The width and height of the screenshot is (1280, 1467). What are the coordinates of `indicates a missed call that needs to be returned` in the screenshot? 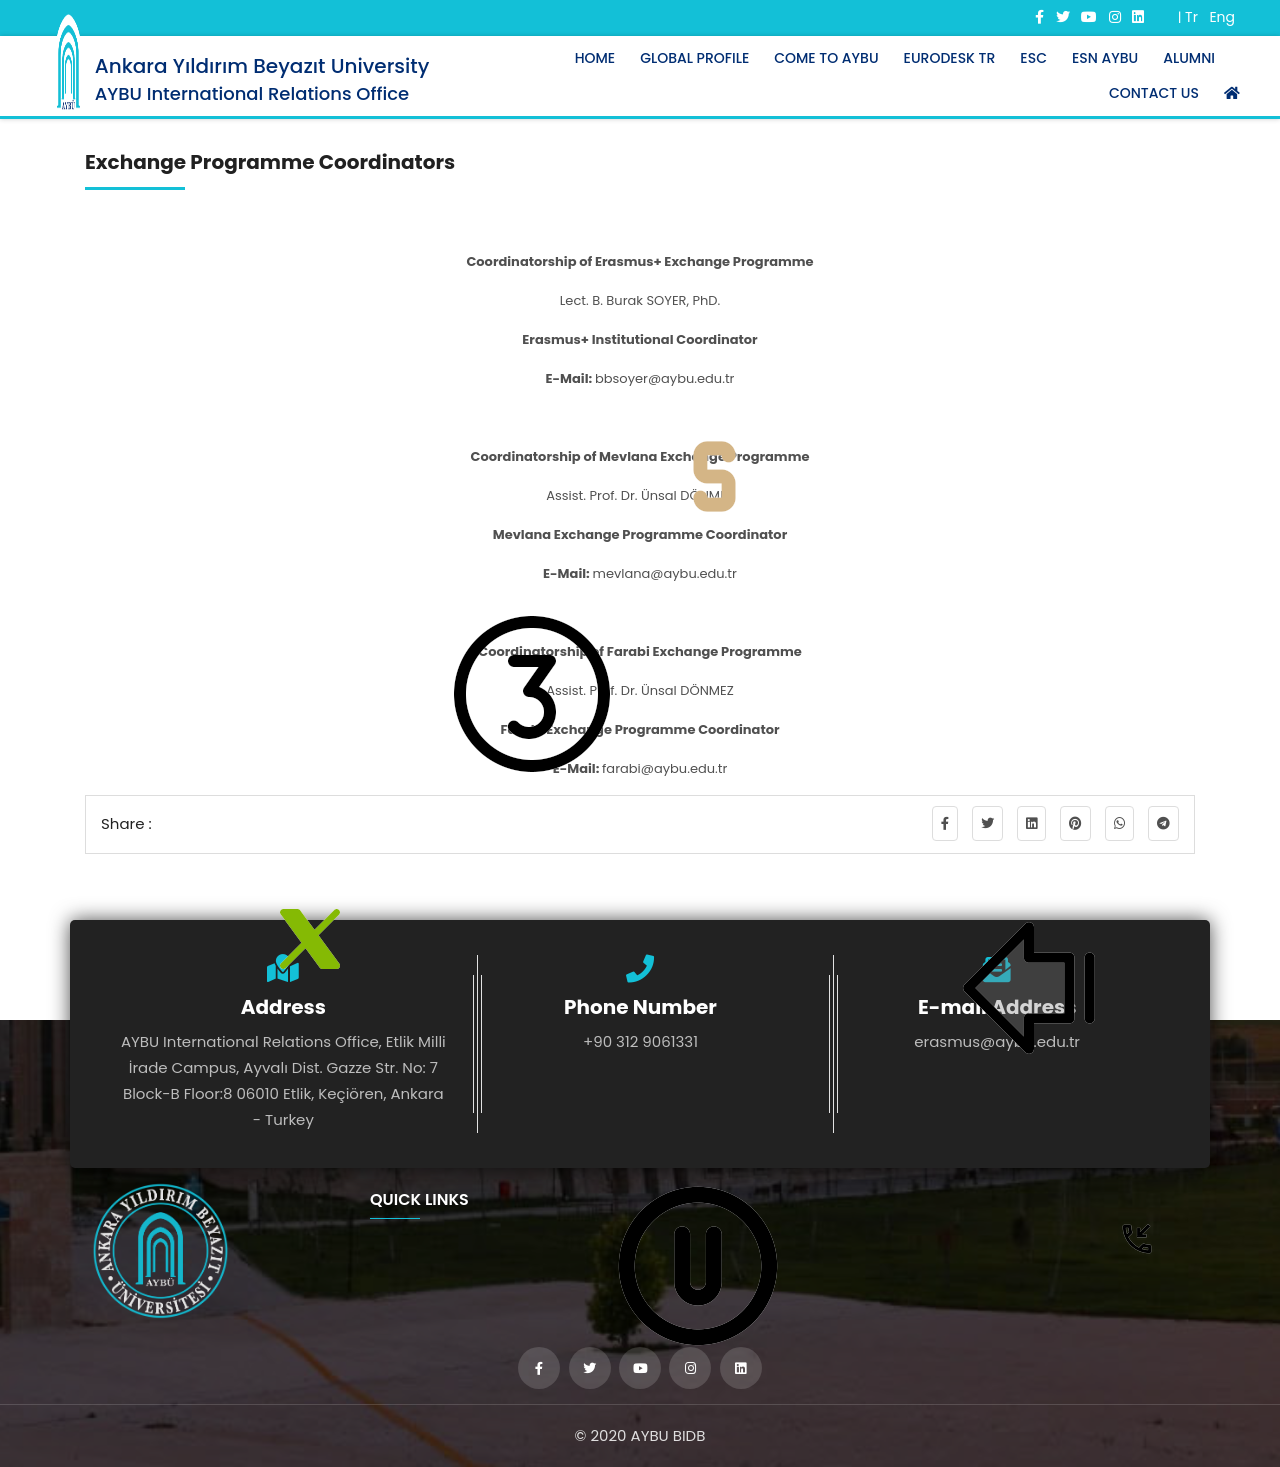 It's located at (1137, 1239).